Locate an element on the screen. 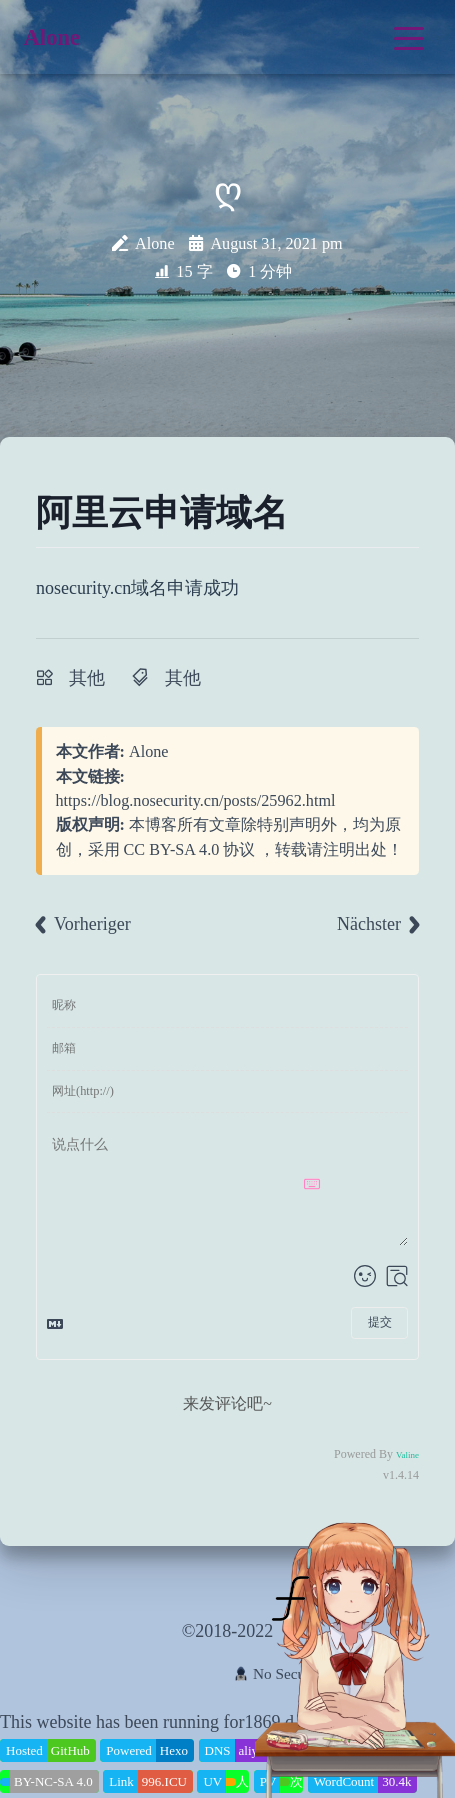  open the on-screen keyboard is located at coordinates (312, 1184).